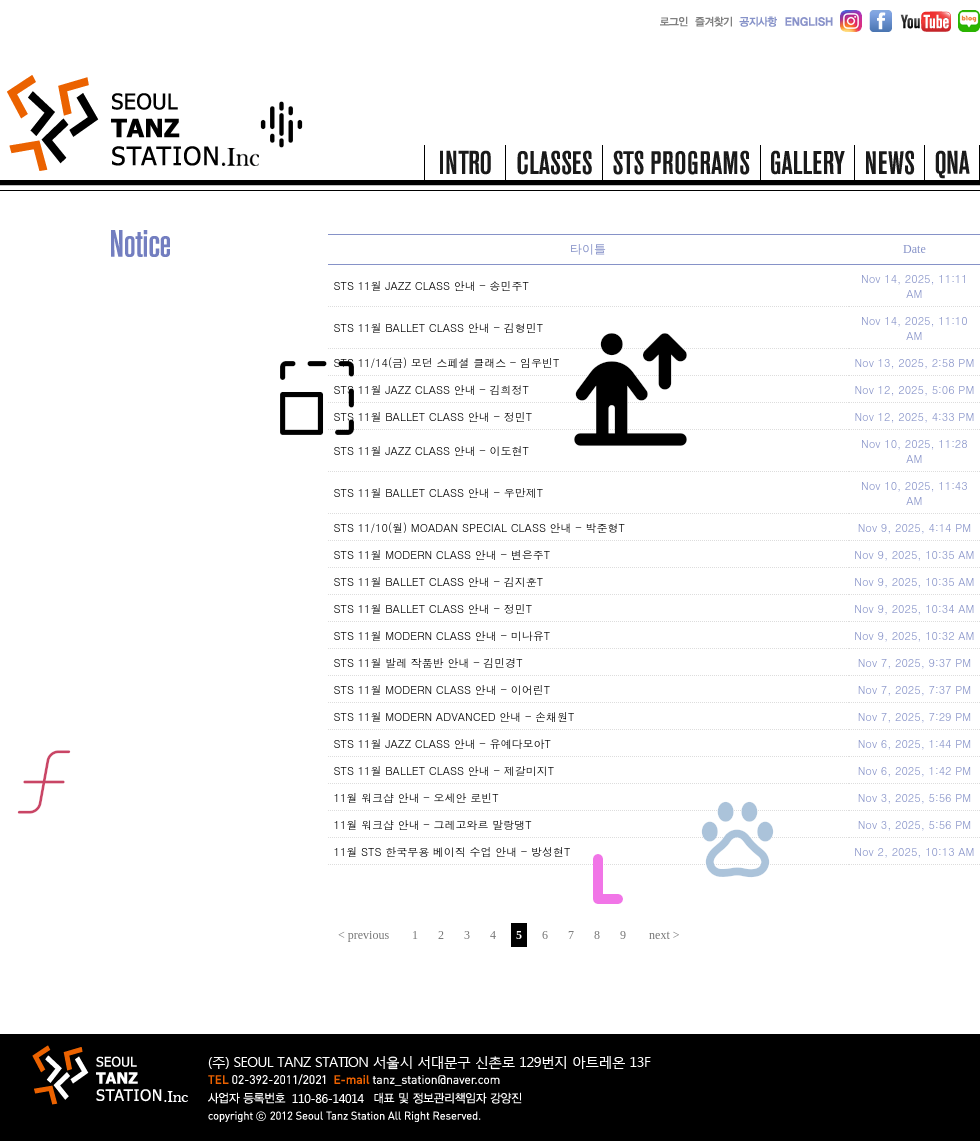 The height and width of the screenshot is (1144, 980). Describe the element at coordinates (281, 124) in the screenshot. I see `open Google Podcasts` at that location.